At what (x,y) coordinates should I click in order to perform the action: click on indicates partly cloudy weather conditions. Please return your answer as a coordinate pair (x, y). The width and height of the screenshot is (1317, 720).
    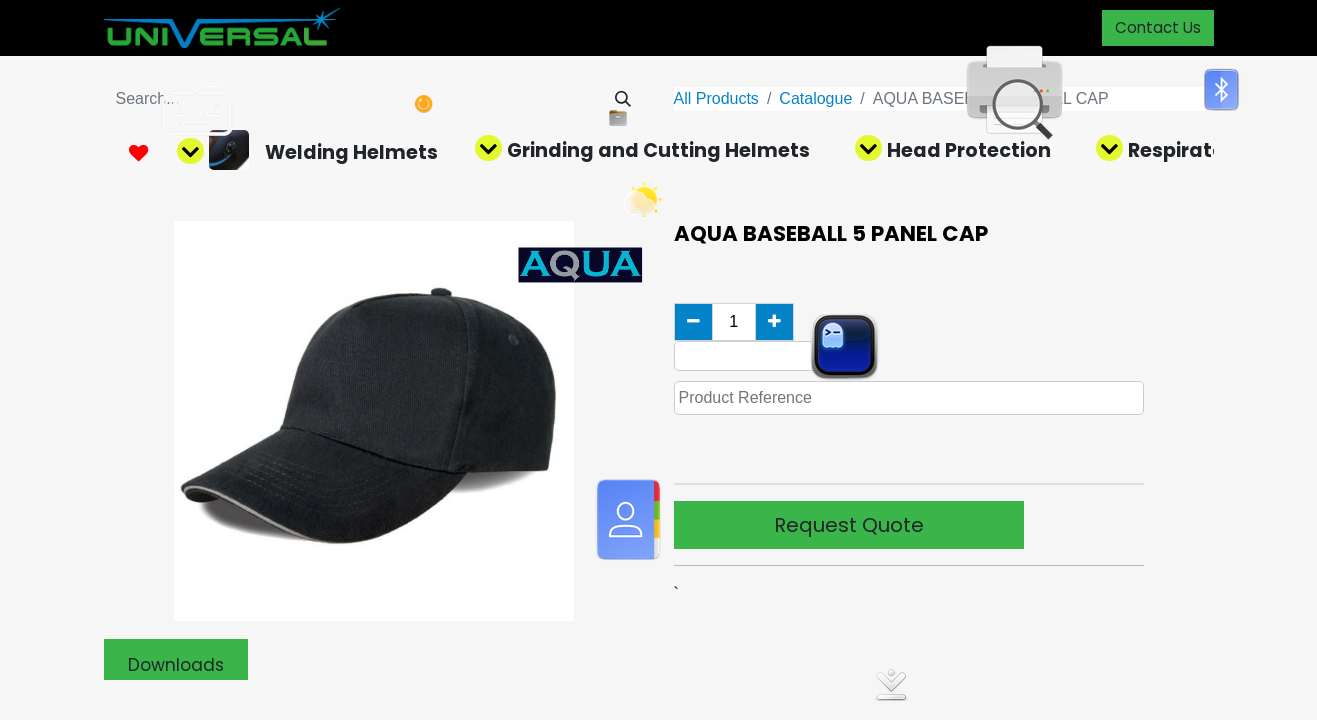
    Looking at the image, I should click on (642, 199).